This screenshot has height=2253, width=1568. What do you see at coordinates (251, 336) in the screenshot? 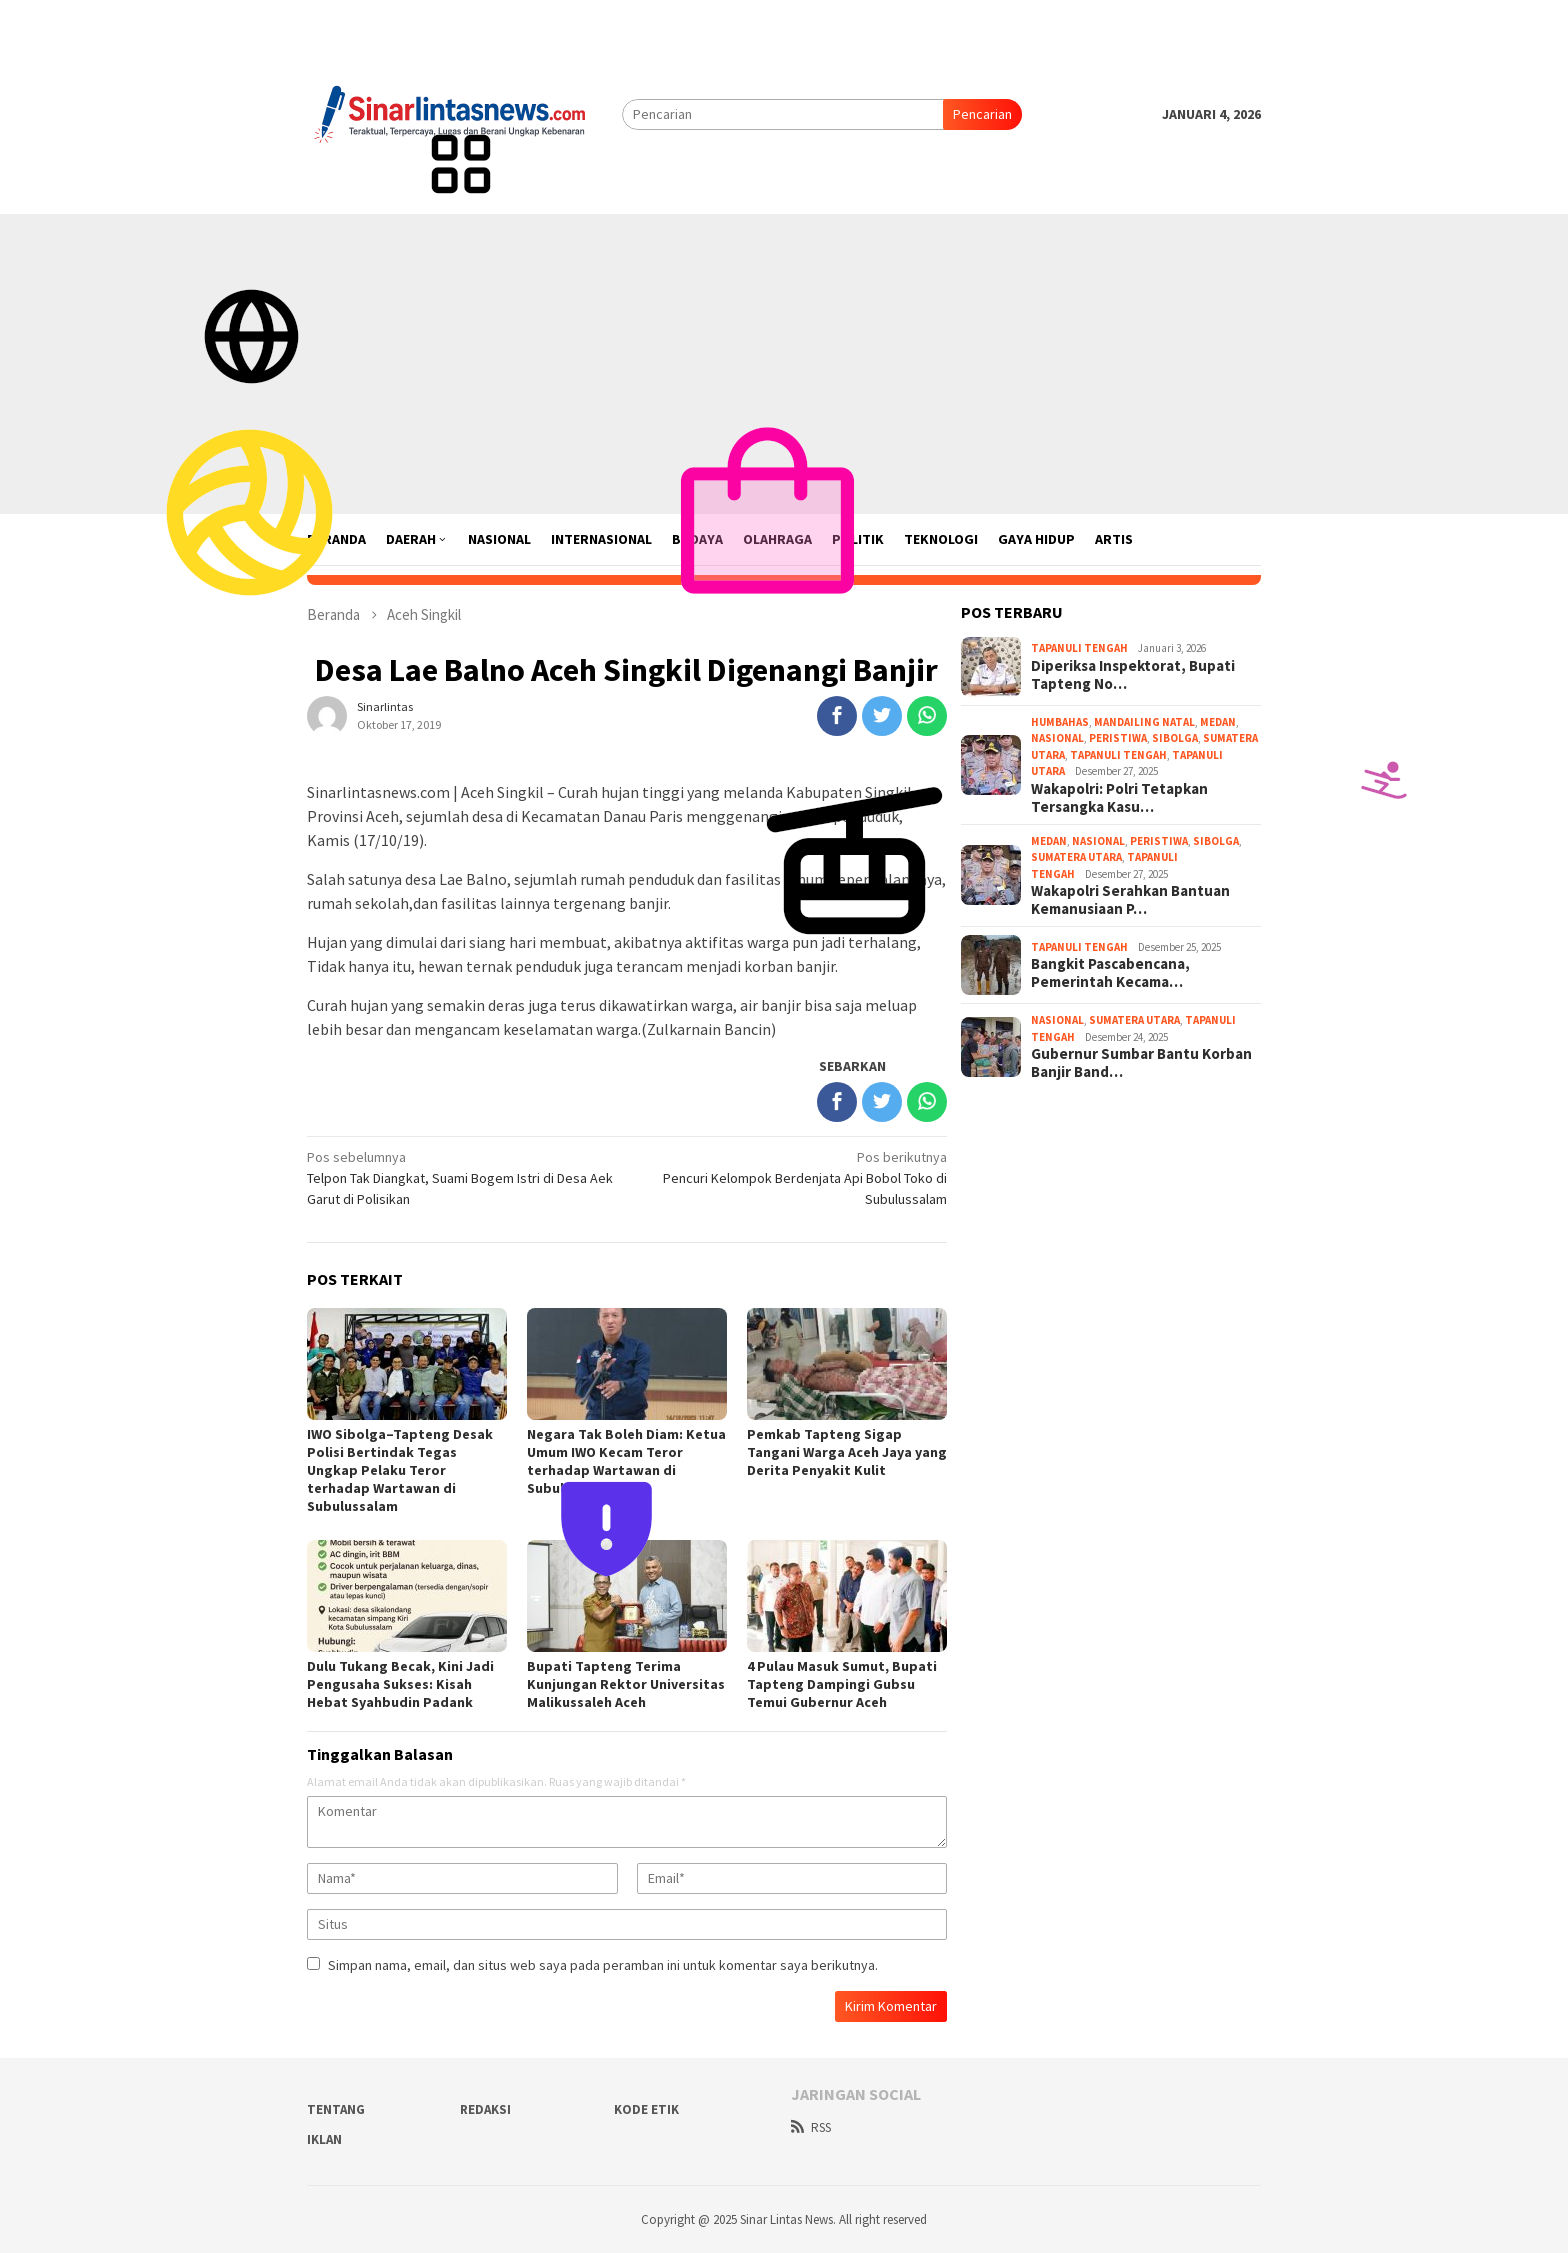
I see `access website or browse the internet` at bounding box center [251, 336].